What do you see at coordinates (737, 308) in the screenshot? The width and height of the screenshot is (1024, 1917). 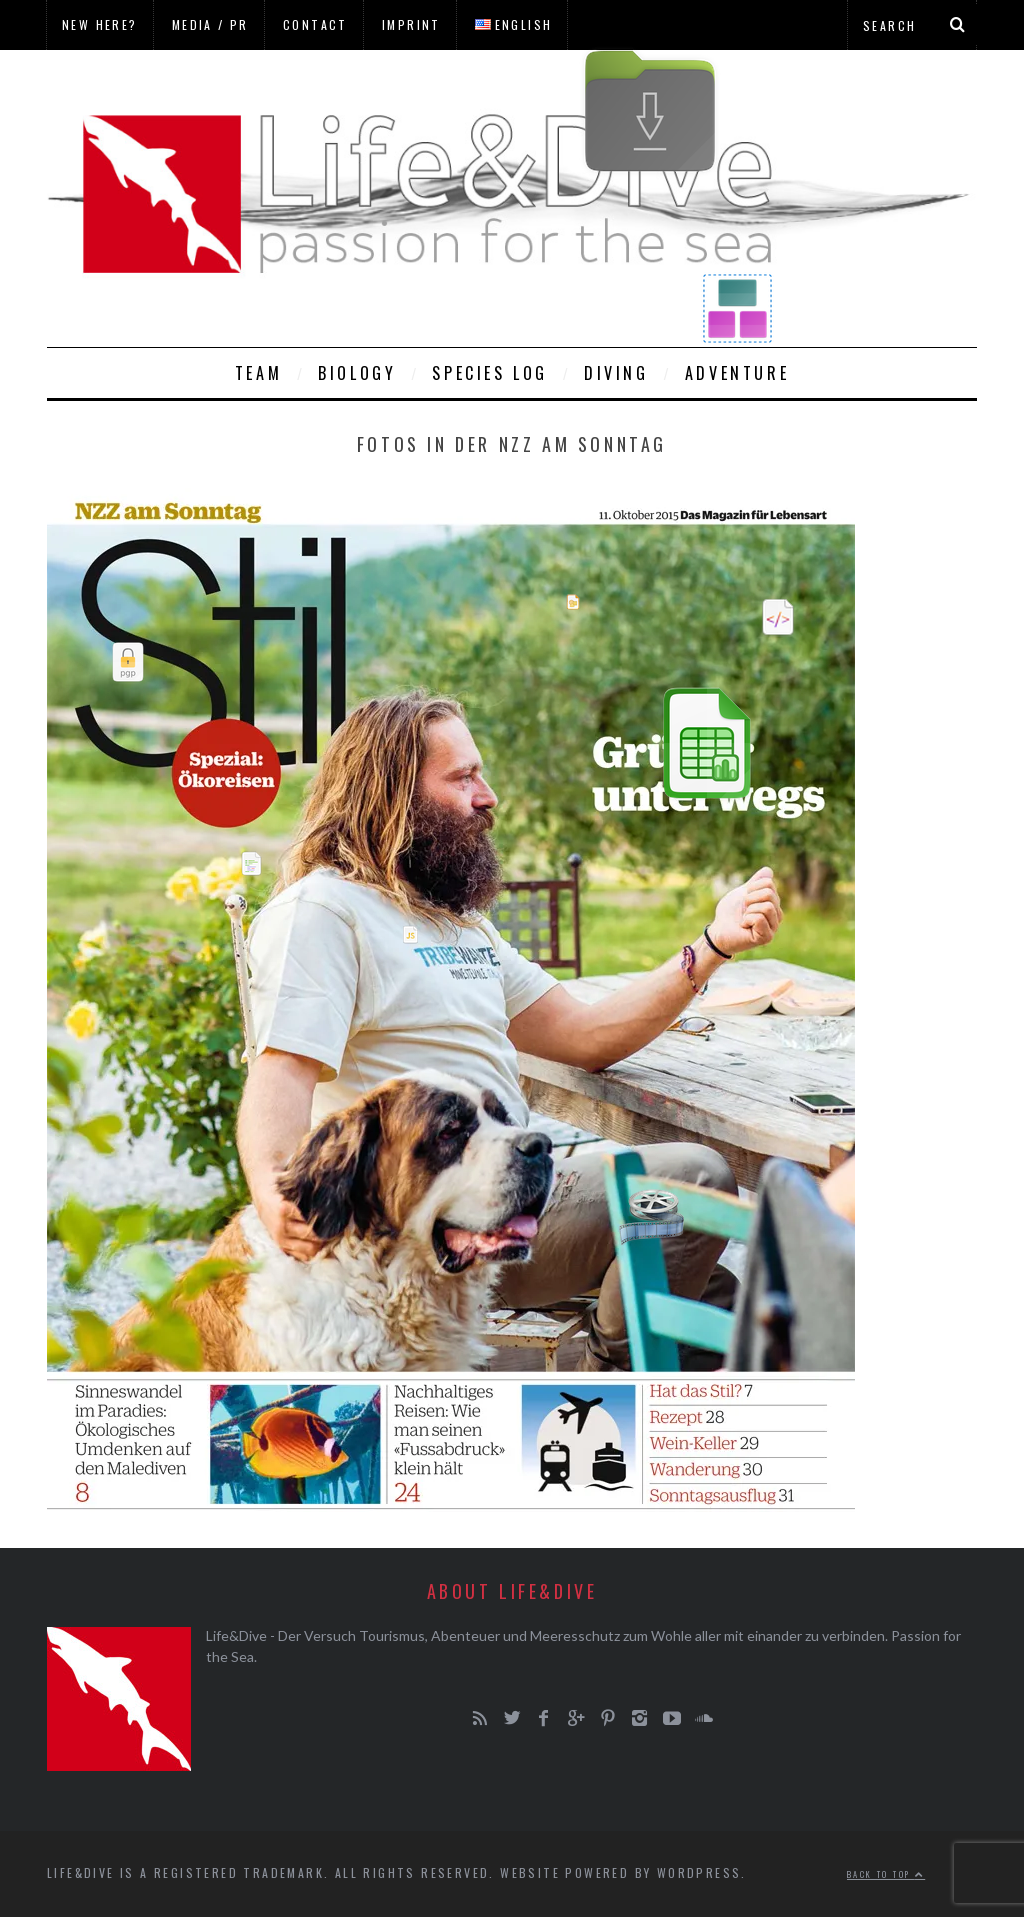 I see `select all items in the current view` at bounding box center [737, 308].